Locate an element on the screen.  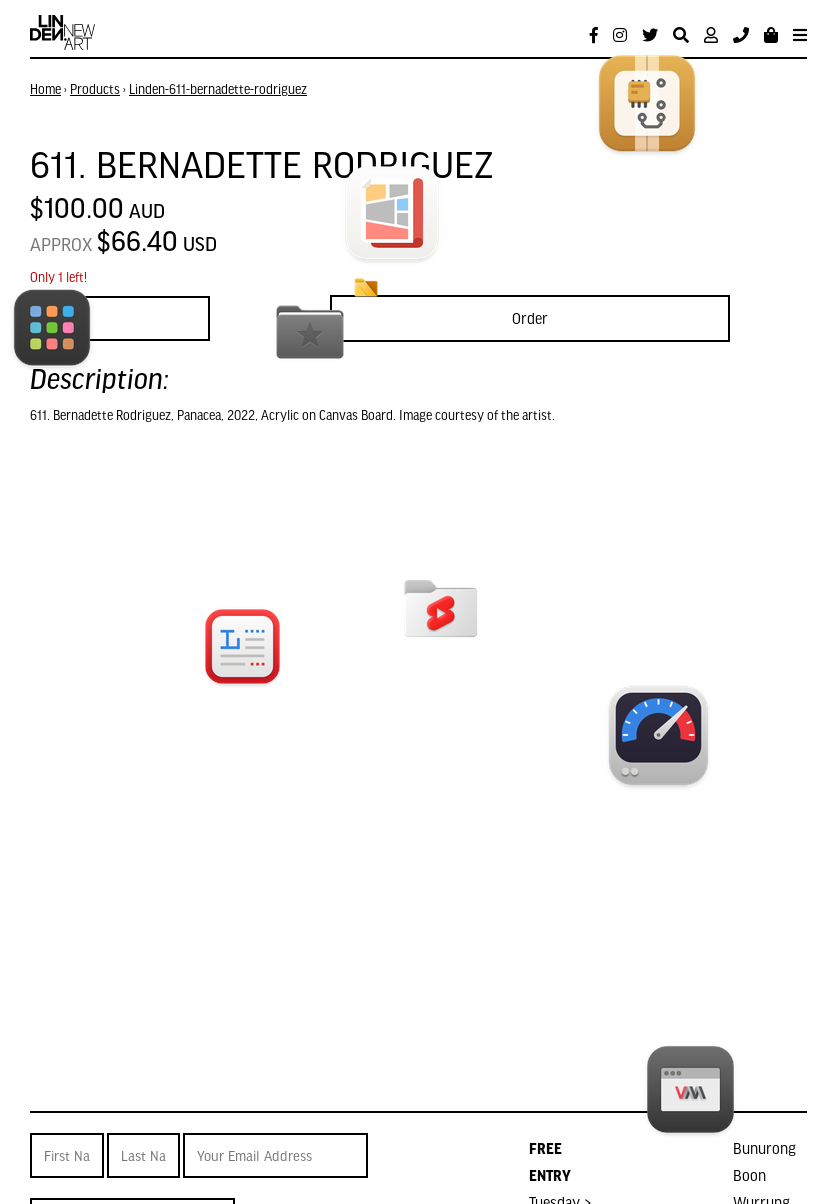
customize desktop icon appearance and arrangement is located at coordinates (52, 329).